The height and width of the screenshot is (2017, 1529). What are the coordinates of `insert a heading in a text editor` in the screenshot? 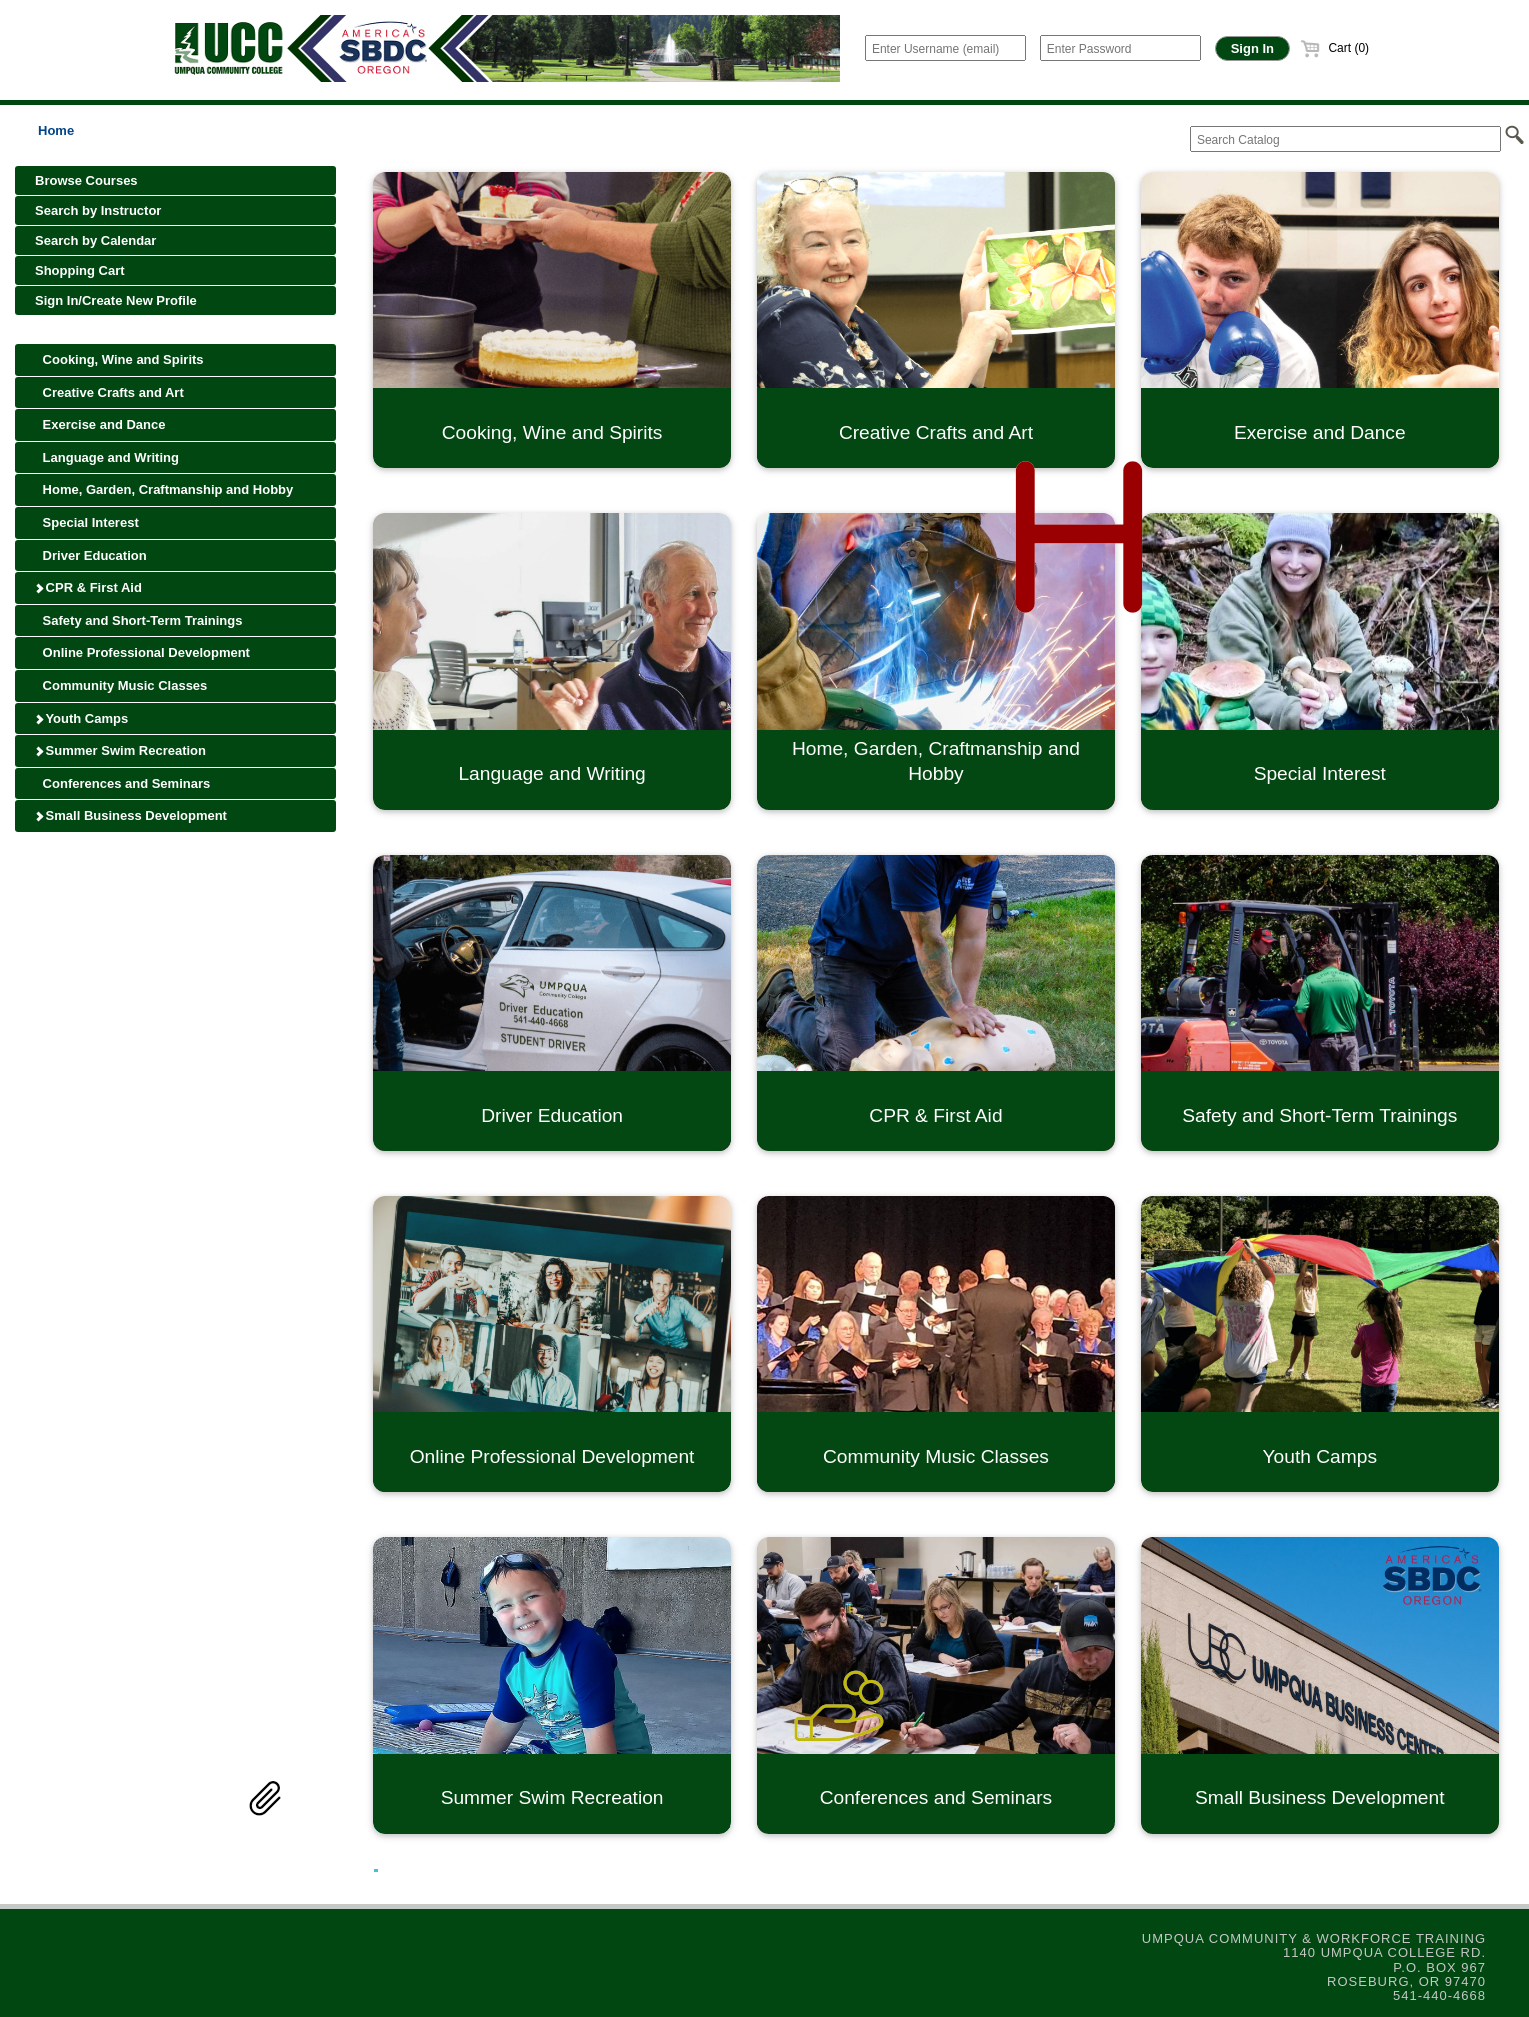 It's located at (1079, 537).